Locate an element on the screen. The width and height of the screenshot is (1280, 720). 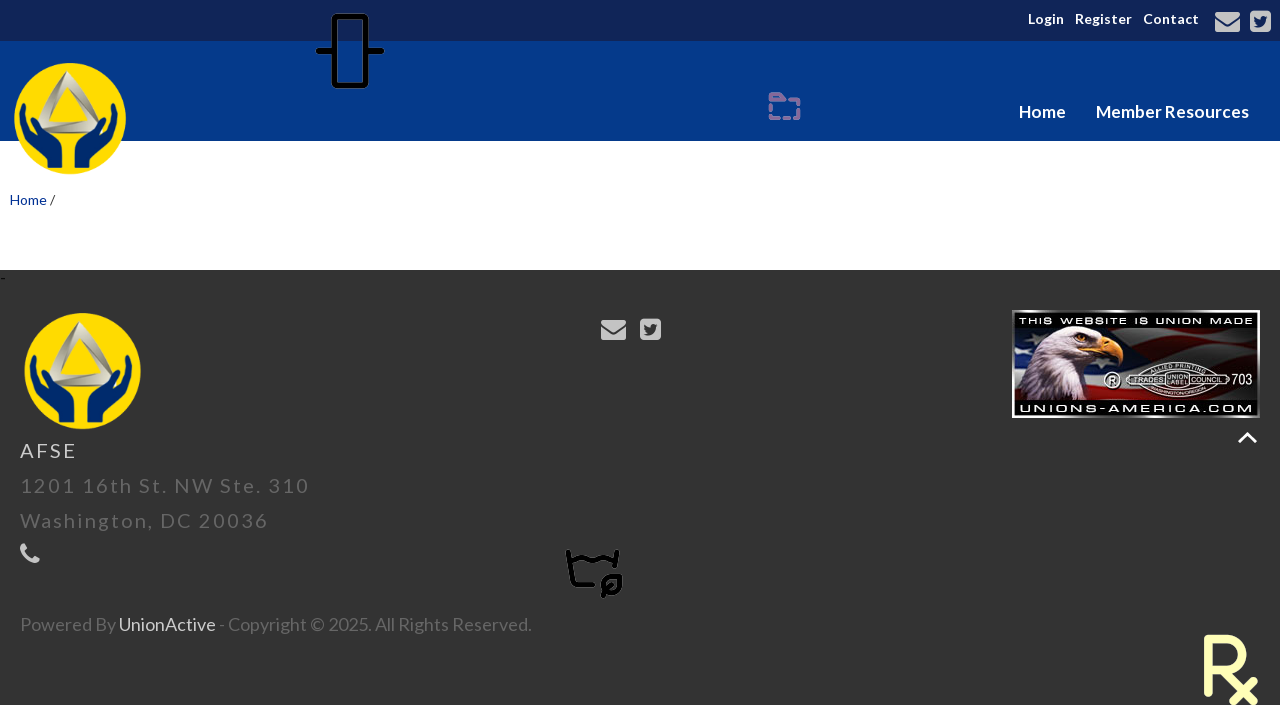
align object to vertical center is located at coordinates (350, 51).